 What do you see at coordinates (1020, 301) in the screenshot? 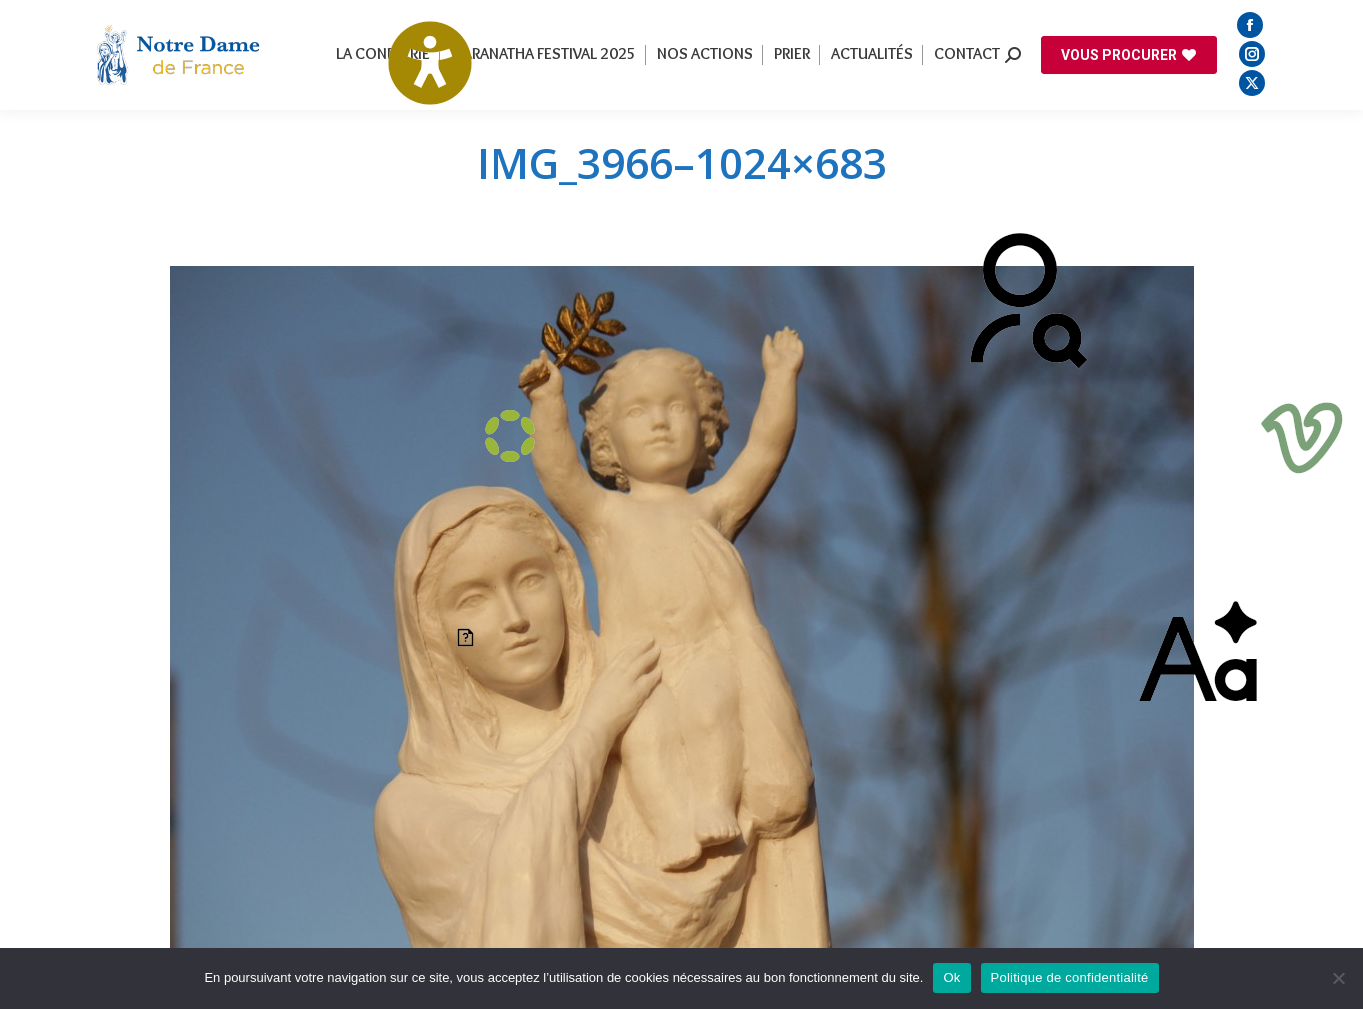
I see `search for a user or contact` at bounding box center [1020, 301].